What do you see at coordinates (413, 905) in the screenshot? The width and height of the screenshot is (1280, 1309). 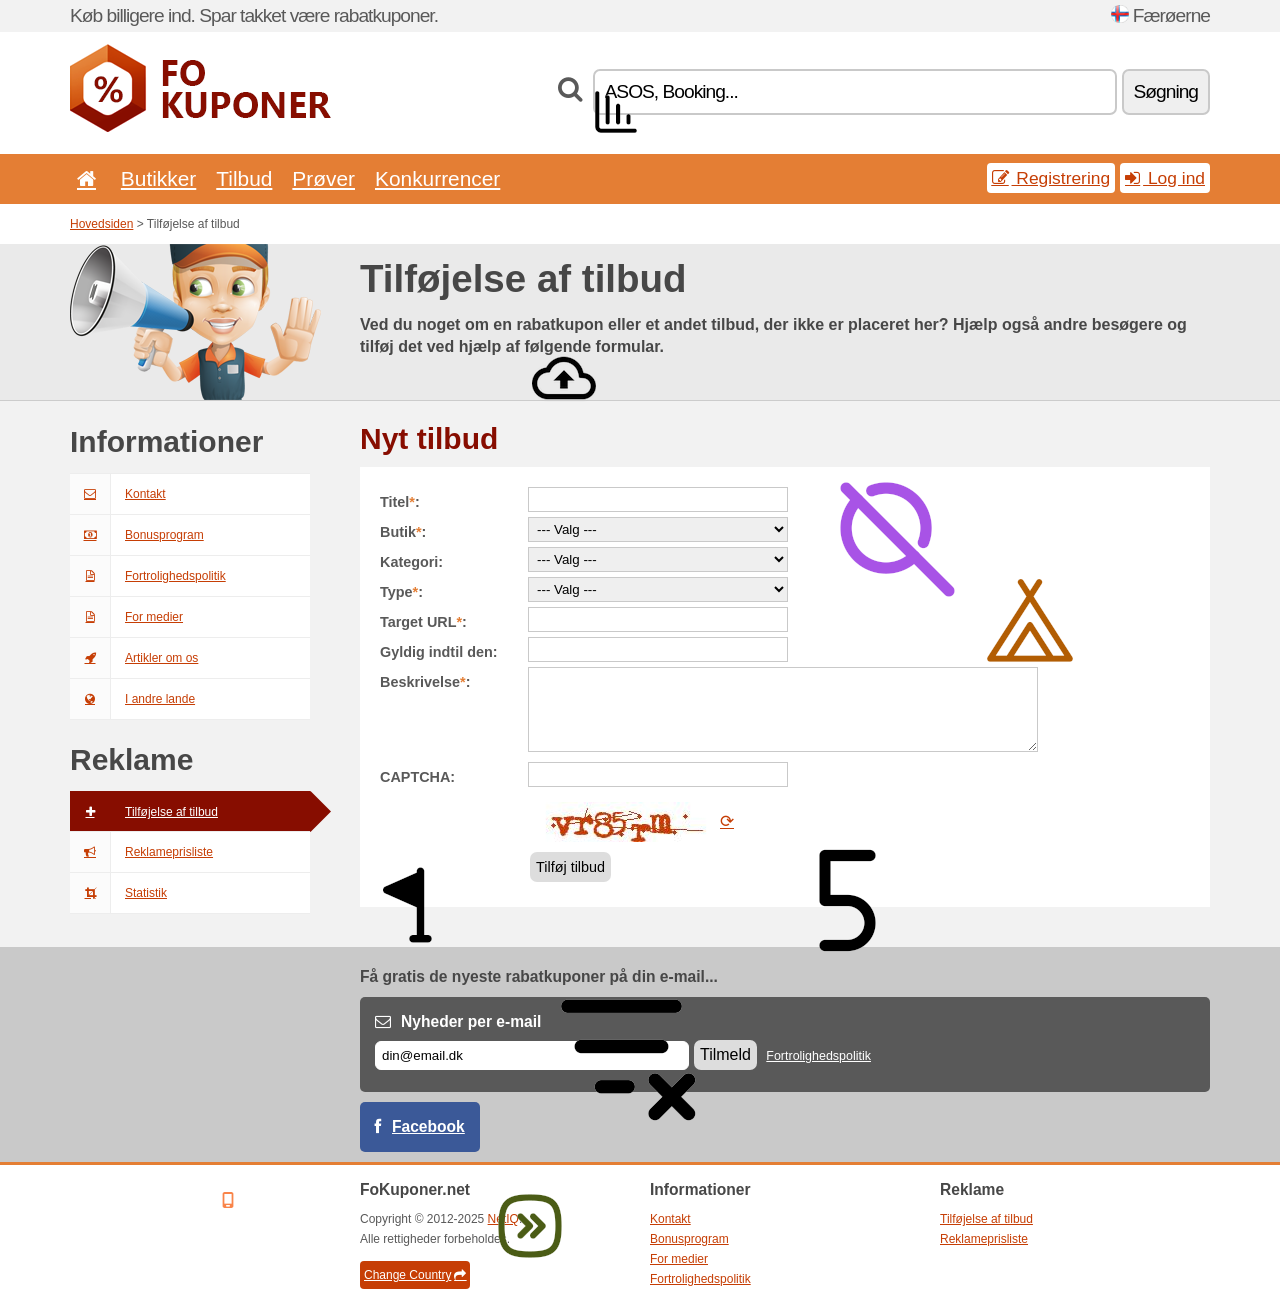 I see `flag or mark an important item` at bounding box center [413, 905].